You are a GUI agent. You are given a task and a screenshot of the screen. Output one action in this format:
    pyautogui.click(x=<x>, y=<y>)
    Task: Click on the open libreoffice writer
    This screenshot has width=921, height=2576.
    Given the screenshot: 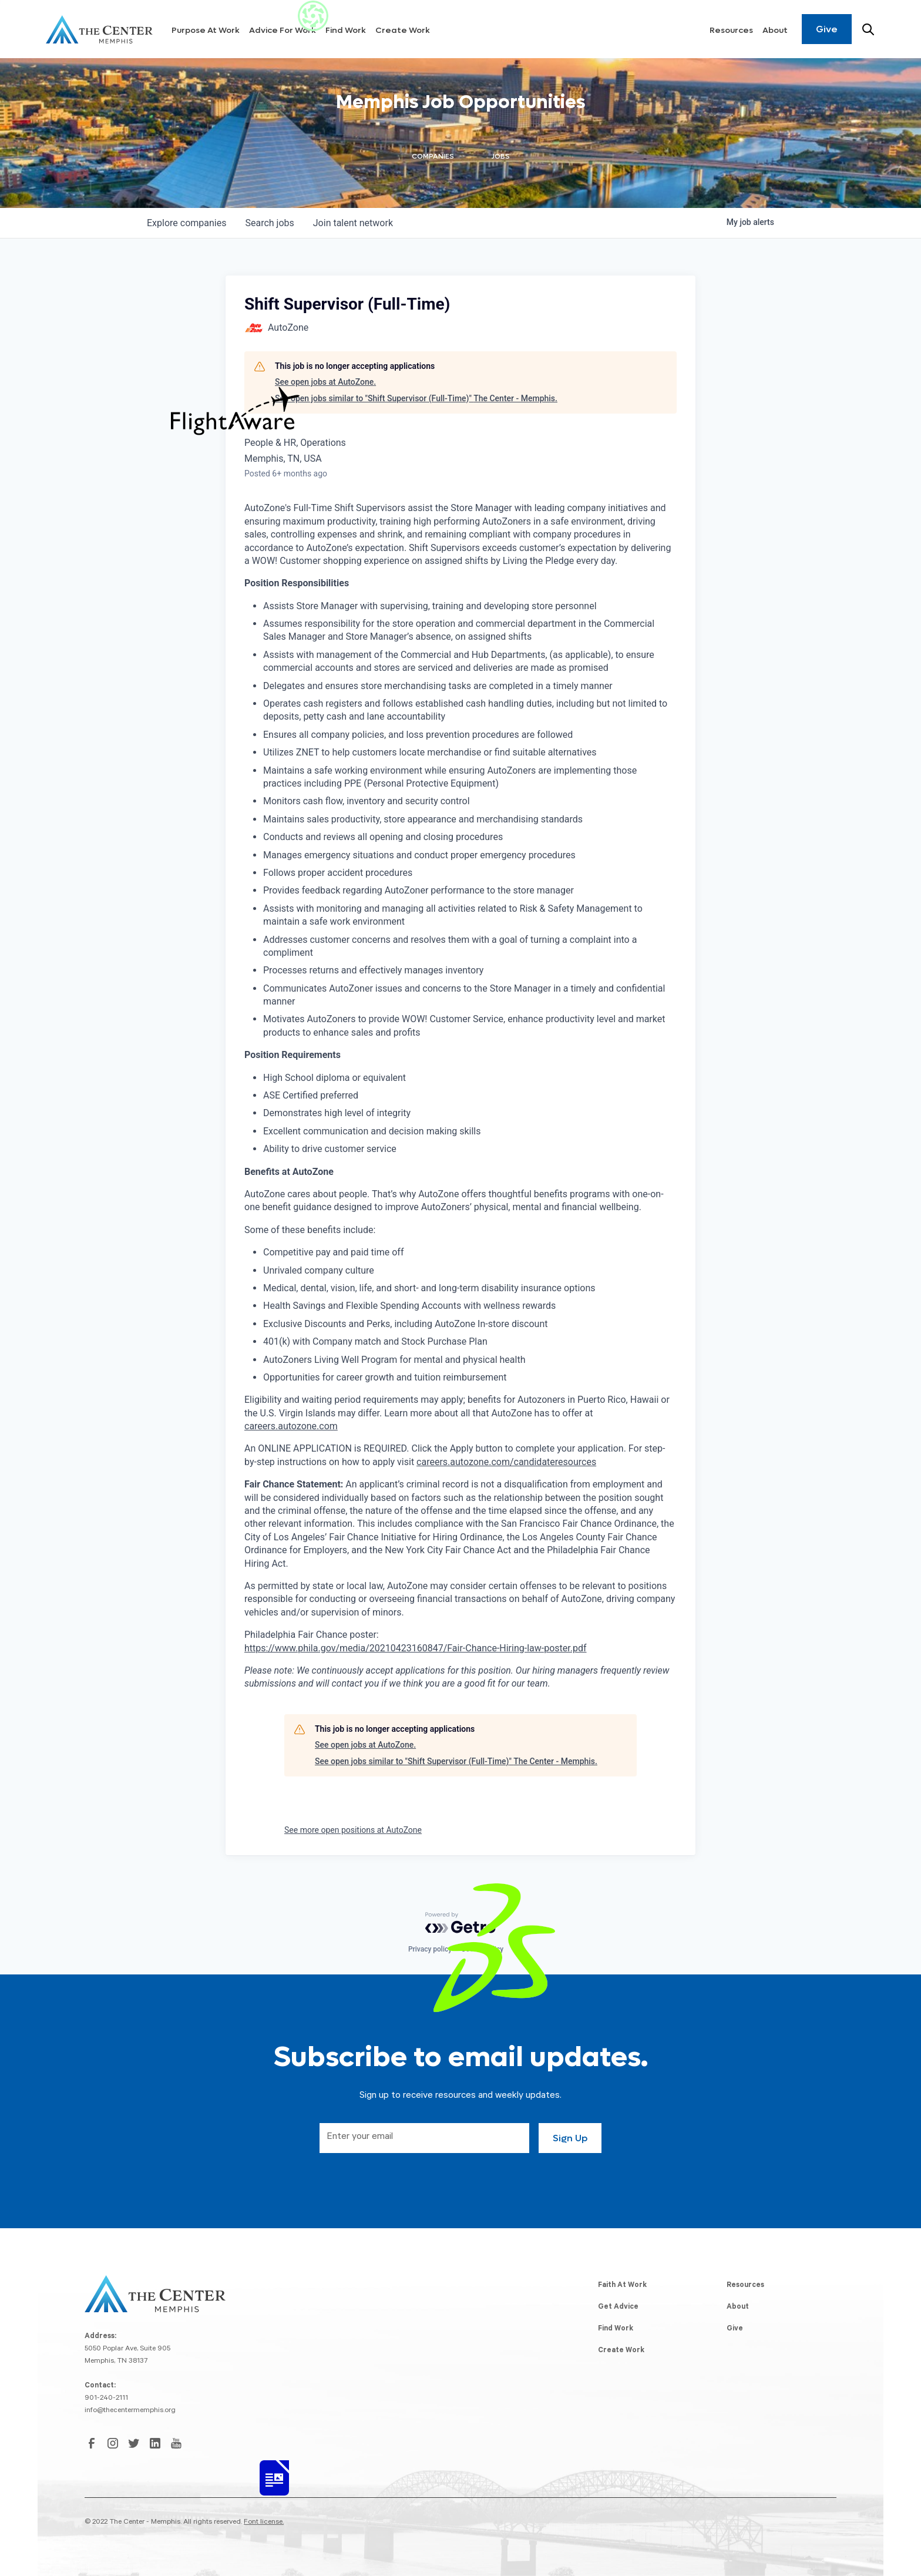 What is the action you would take?
    pyautogui.click(x=274, y=2478)
    